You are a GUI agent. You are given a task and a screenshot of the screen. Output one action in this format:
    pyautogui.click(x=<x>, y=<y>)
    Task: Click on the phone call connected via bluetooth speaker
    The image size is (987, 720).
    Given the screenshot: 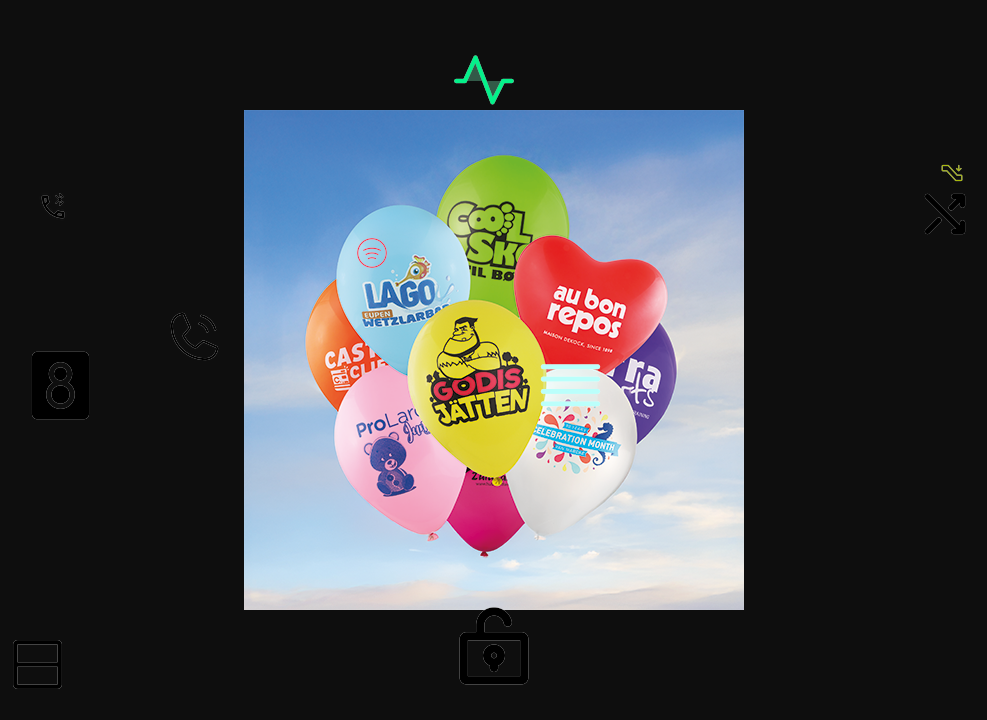 What is the action you would take?
    pyautogui.click(x=53, y=207)
    